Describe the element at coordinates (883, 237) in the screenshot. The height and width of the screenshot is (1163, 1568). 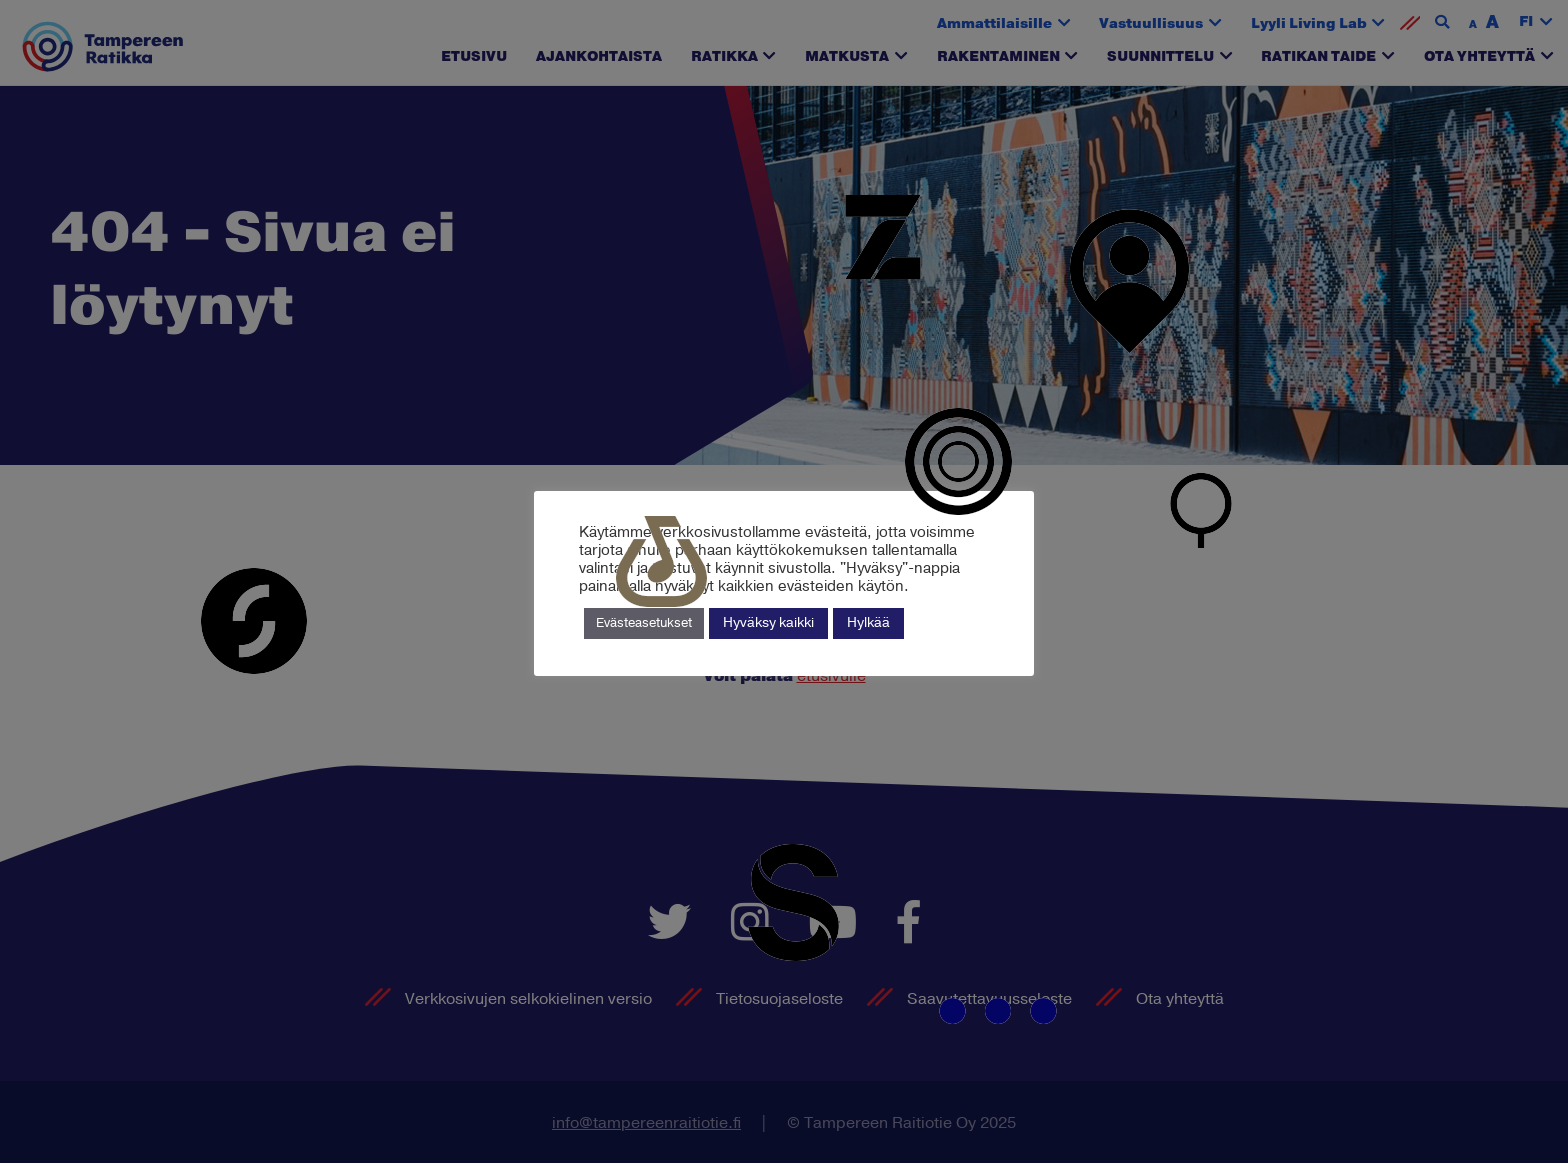
I see `OpenZeppelin brand logo` at that location.